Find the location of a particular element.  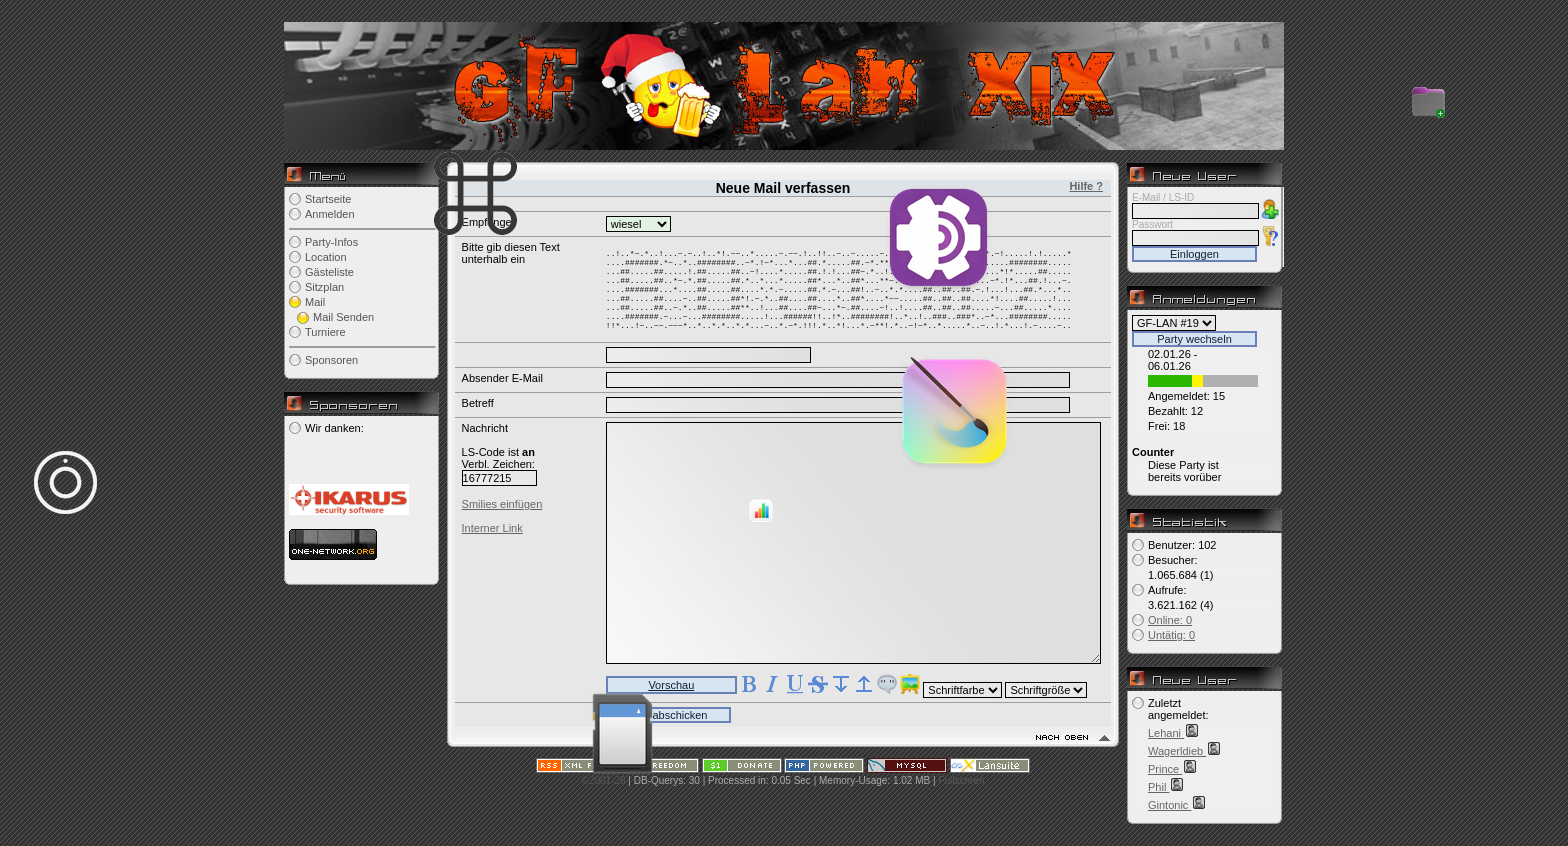

open calligra sheets spreadsheet application is located at coordinates (761, 511).